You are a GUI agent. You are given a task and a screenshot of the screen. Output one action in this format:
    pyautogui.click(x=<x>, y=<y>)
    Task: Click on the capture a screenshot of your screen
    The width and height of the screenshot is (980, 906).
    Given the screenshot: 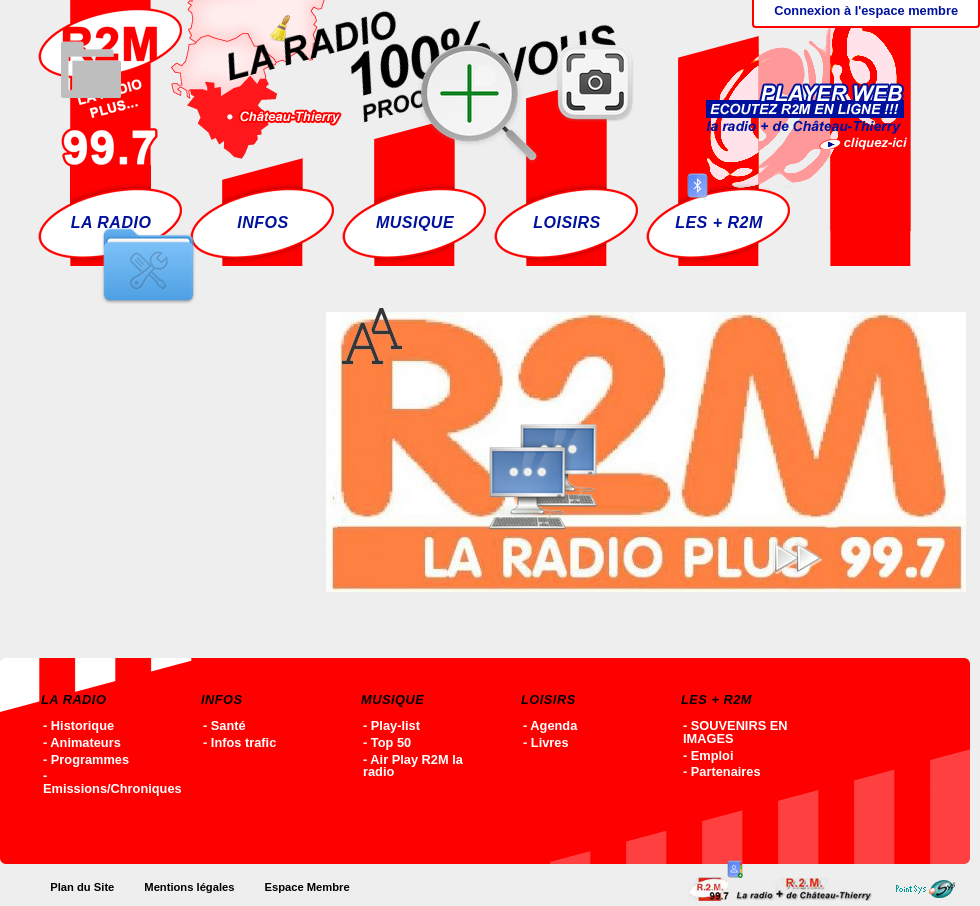 What is the action you would take?
    pyautogui.click(x=595, y=82)
    